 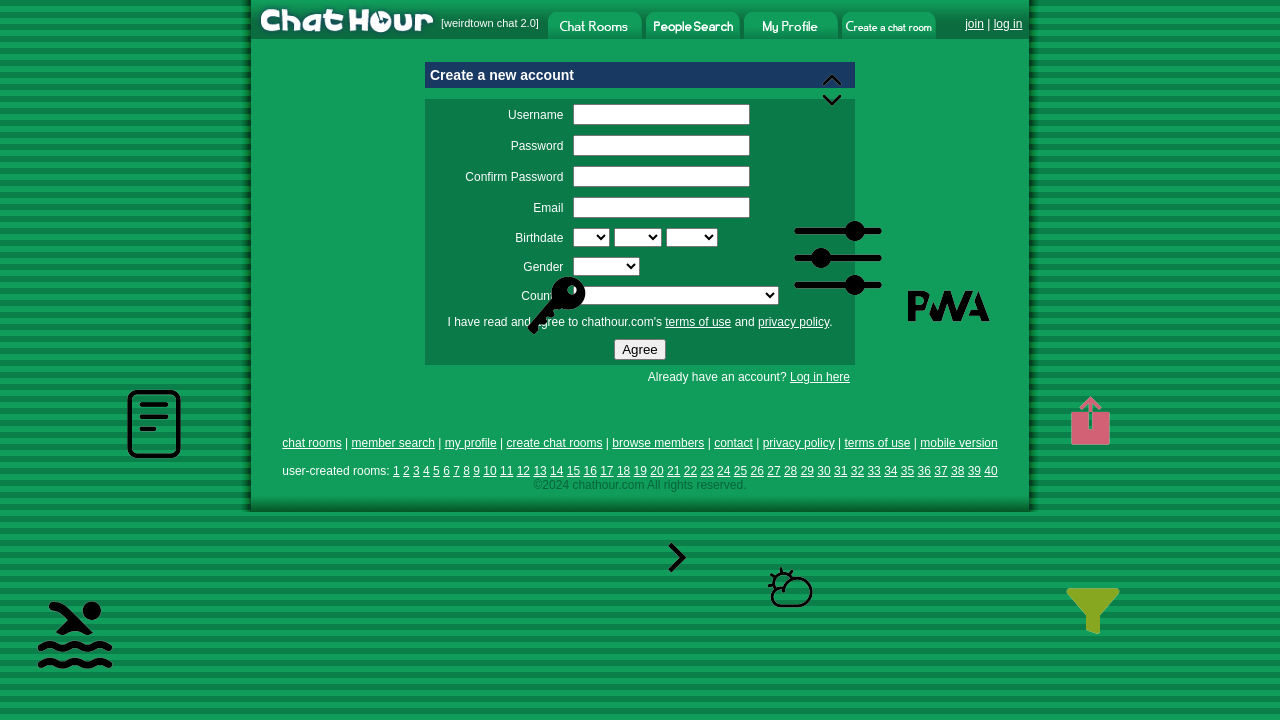 What do you see at coordinates (75, 635) in the screenshot?
I see `view pool or swimming amenities` at bounding box center [75, 635].